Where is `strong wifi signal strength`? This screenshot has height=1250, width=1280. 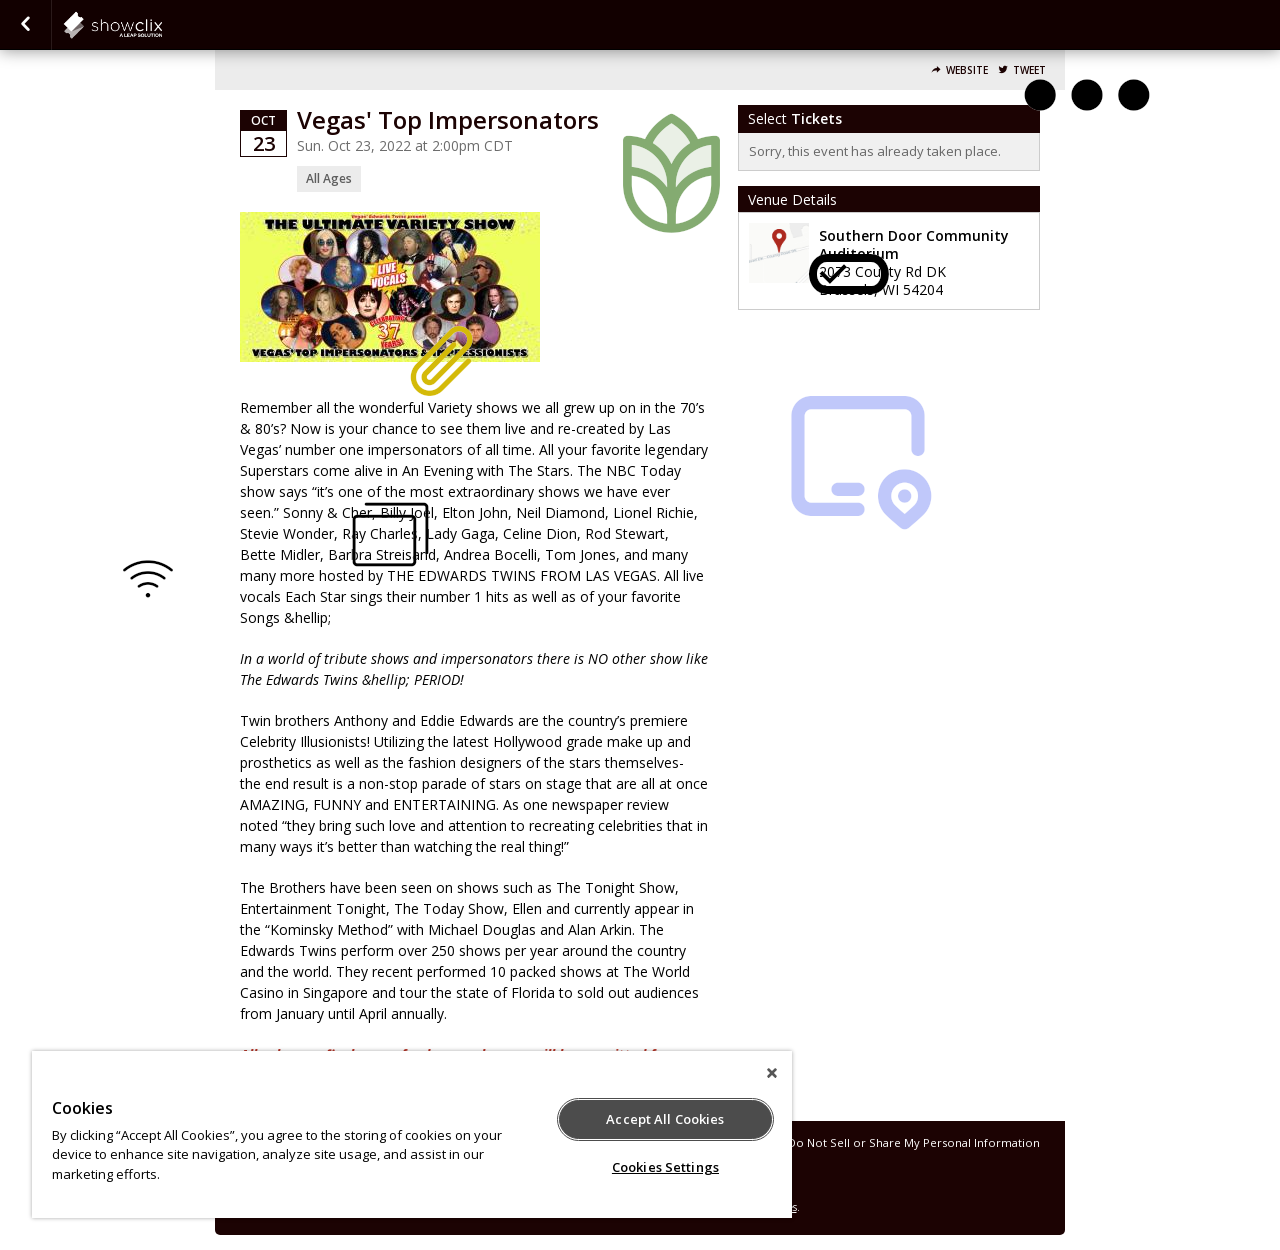
strong wifi signal strength is located at coordinates (148, 578).